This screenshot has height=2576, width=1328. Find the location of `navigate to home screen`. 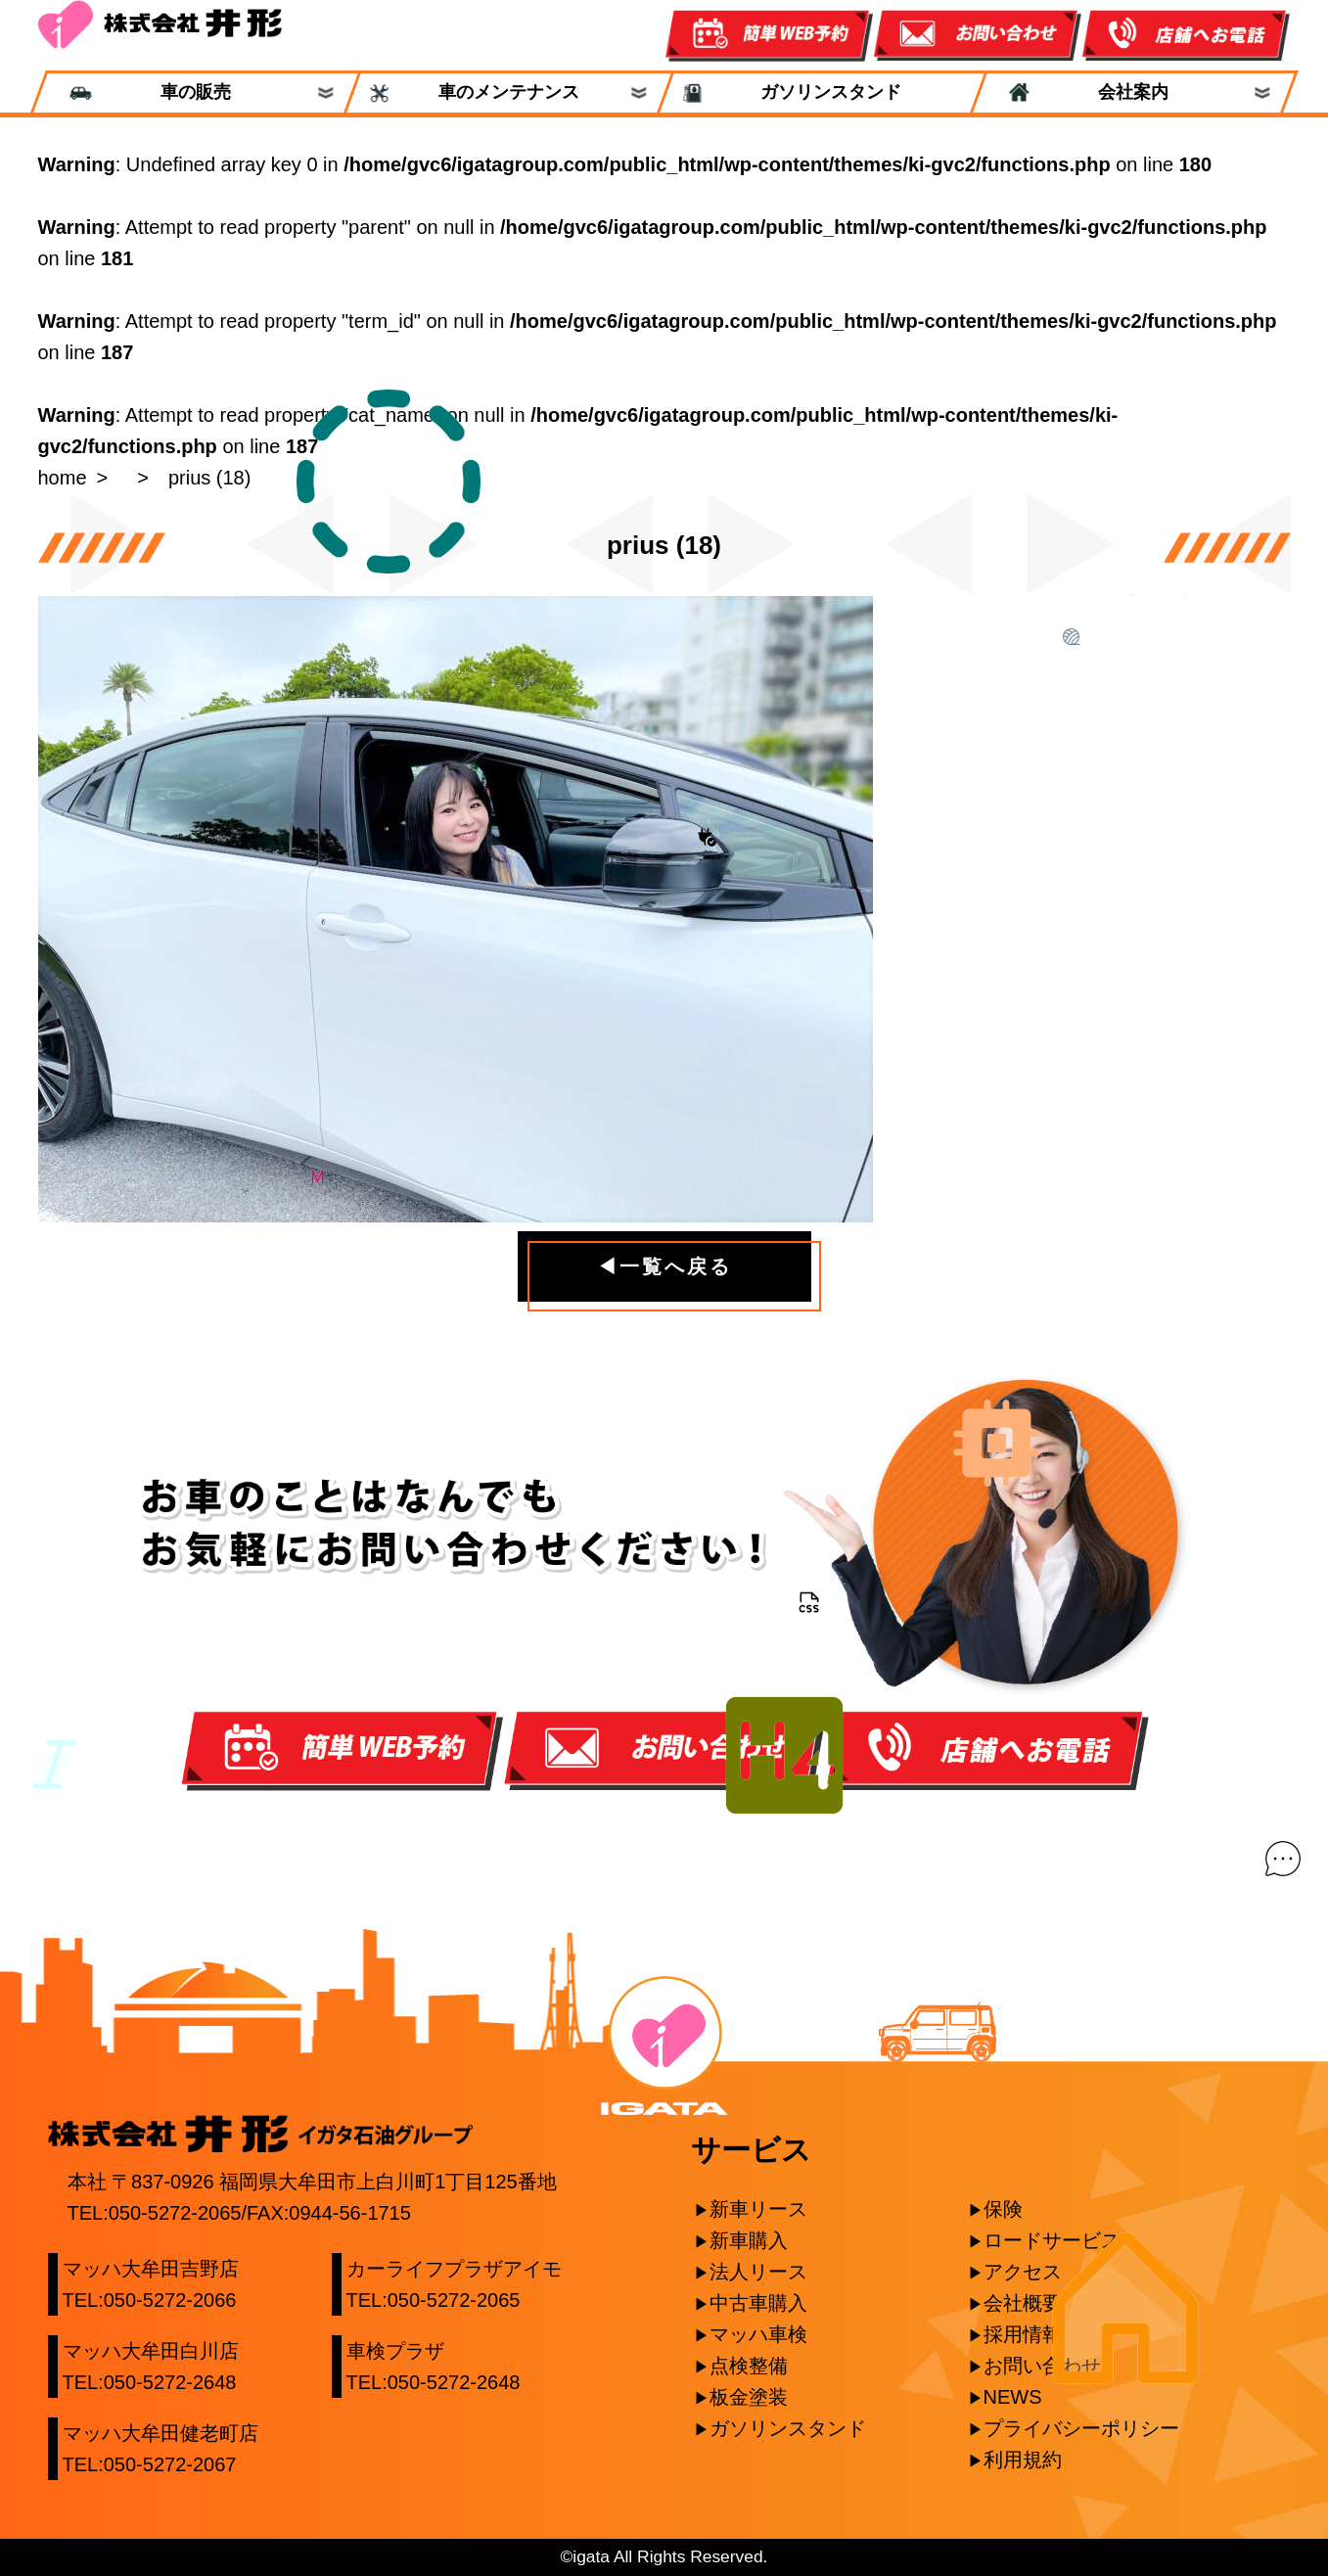

navigate to home screen is located at coordinates (1125, 2311).